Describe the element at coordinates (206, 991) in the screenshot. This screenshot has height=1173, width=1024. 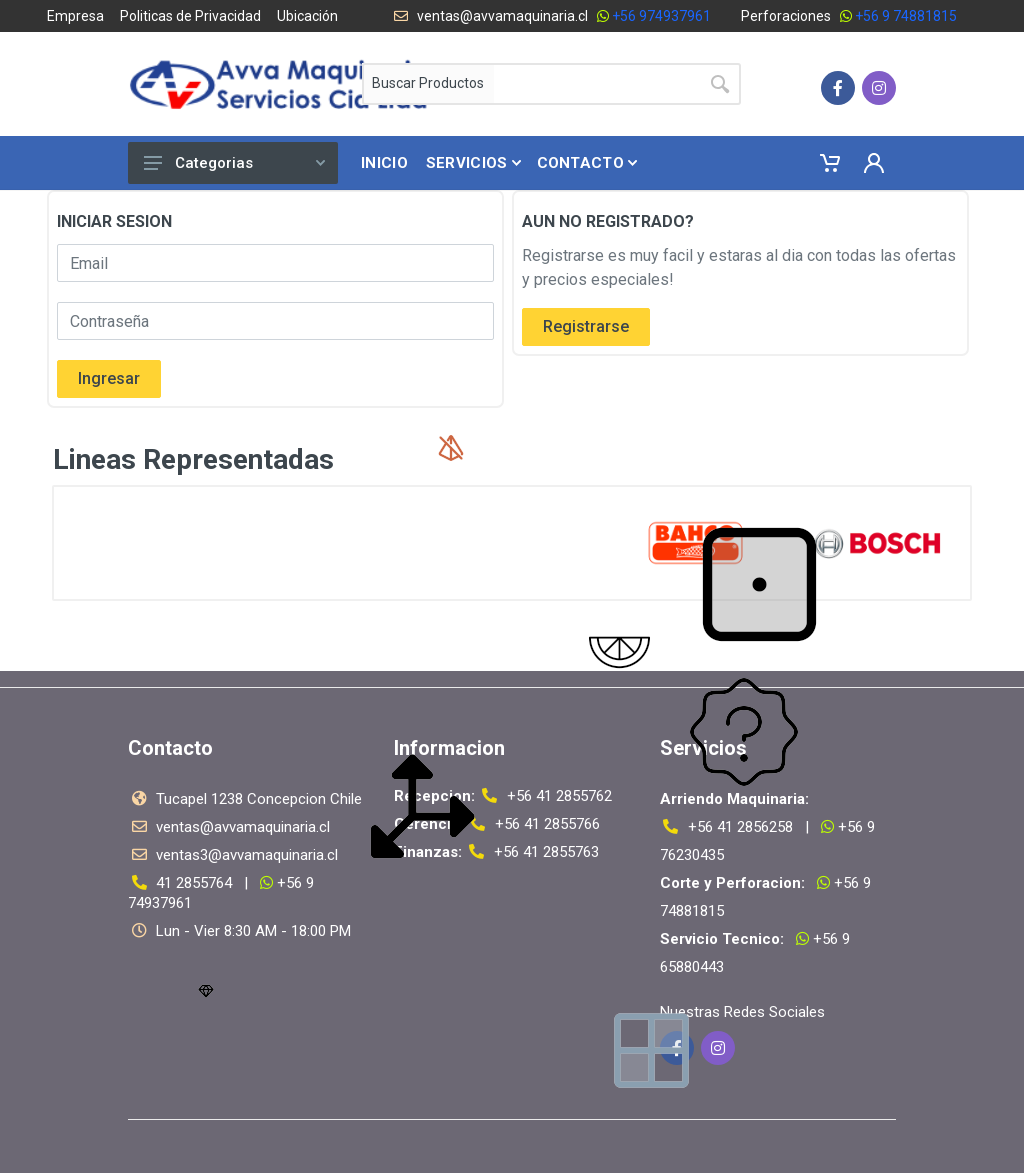
I see `open sketch design app` at that location.